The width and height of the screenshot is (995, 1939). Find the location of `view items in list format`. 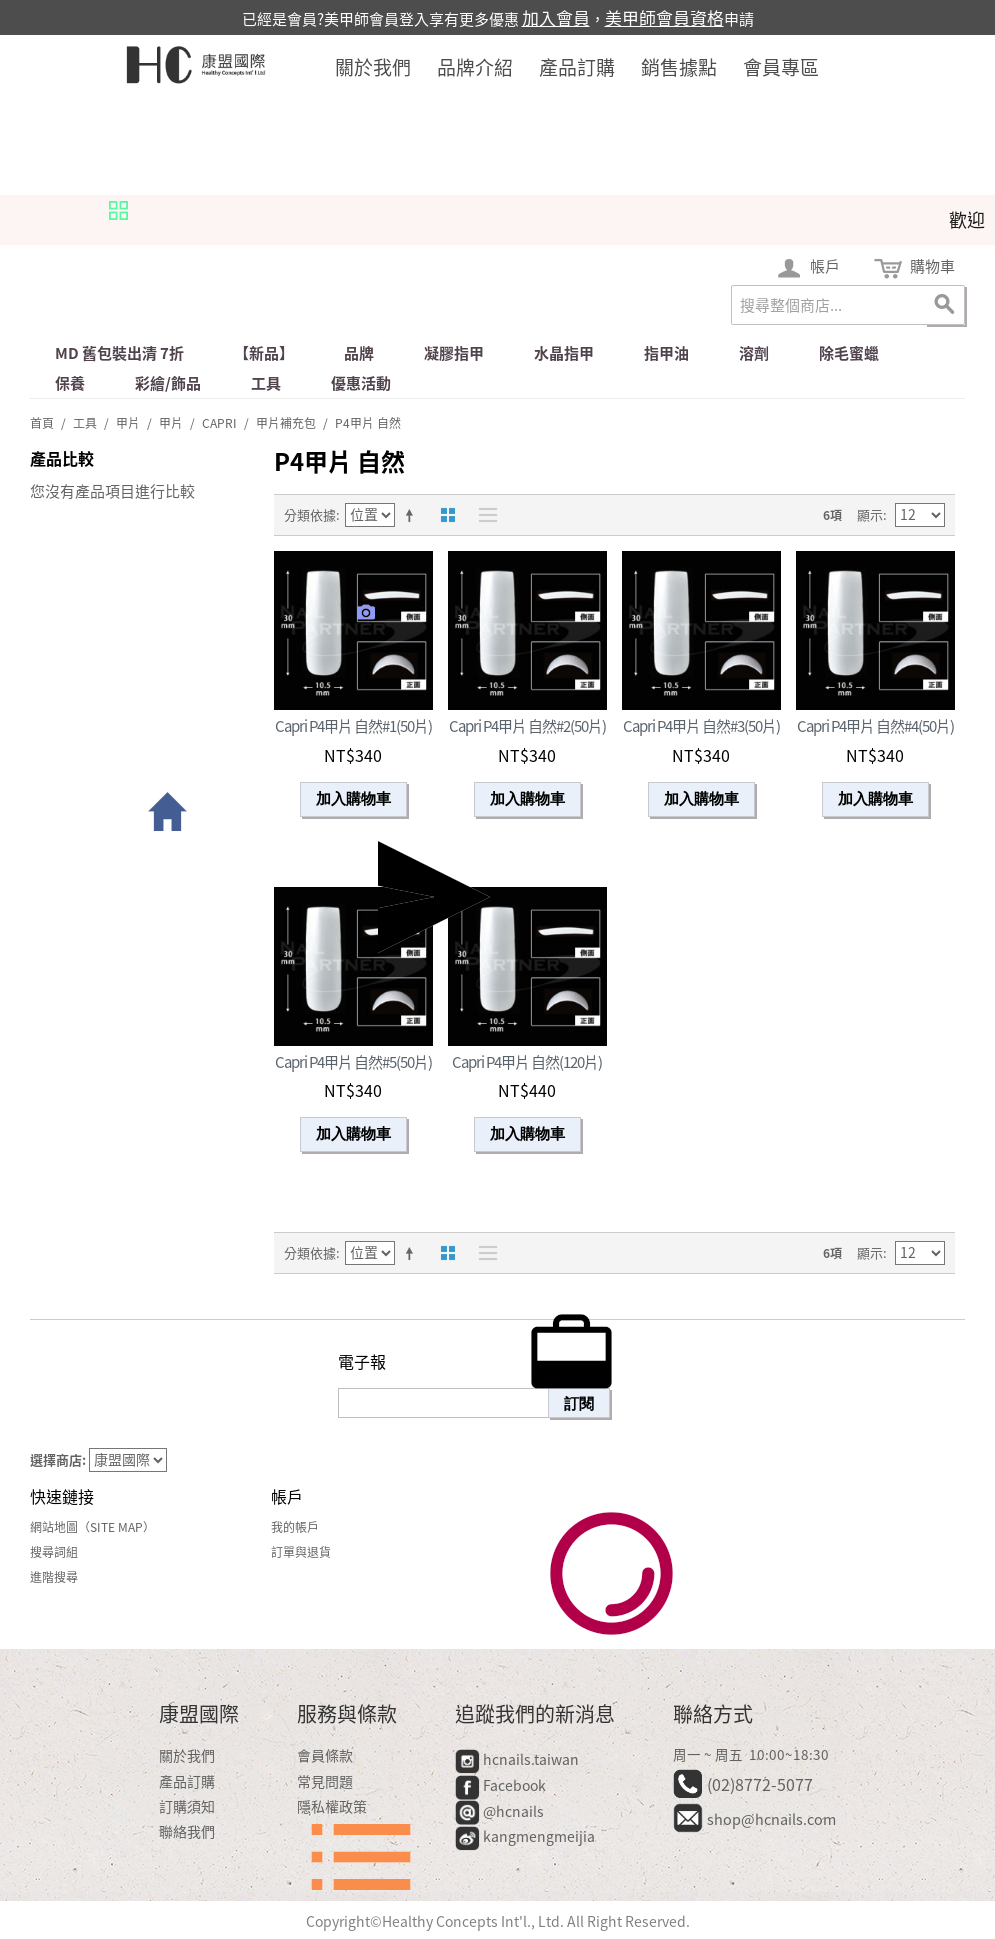

view items in list format is located at coordinates (361, 1857).